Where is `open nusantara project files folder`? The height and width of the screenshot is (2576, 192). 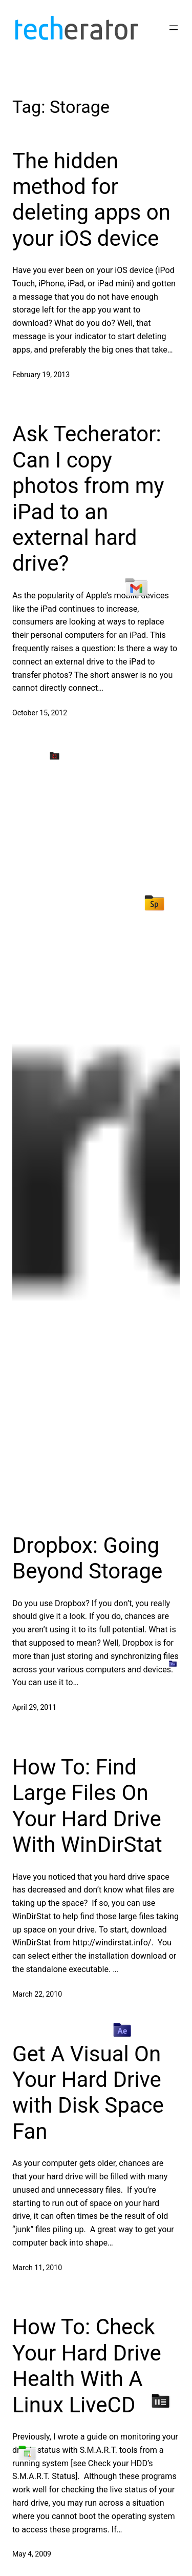 open nusantara project files folder is located at coordinates (54, 756).